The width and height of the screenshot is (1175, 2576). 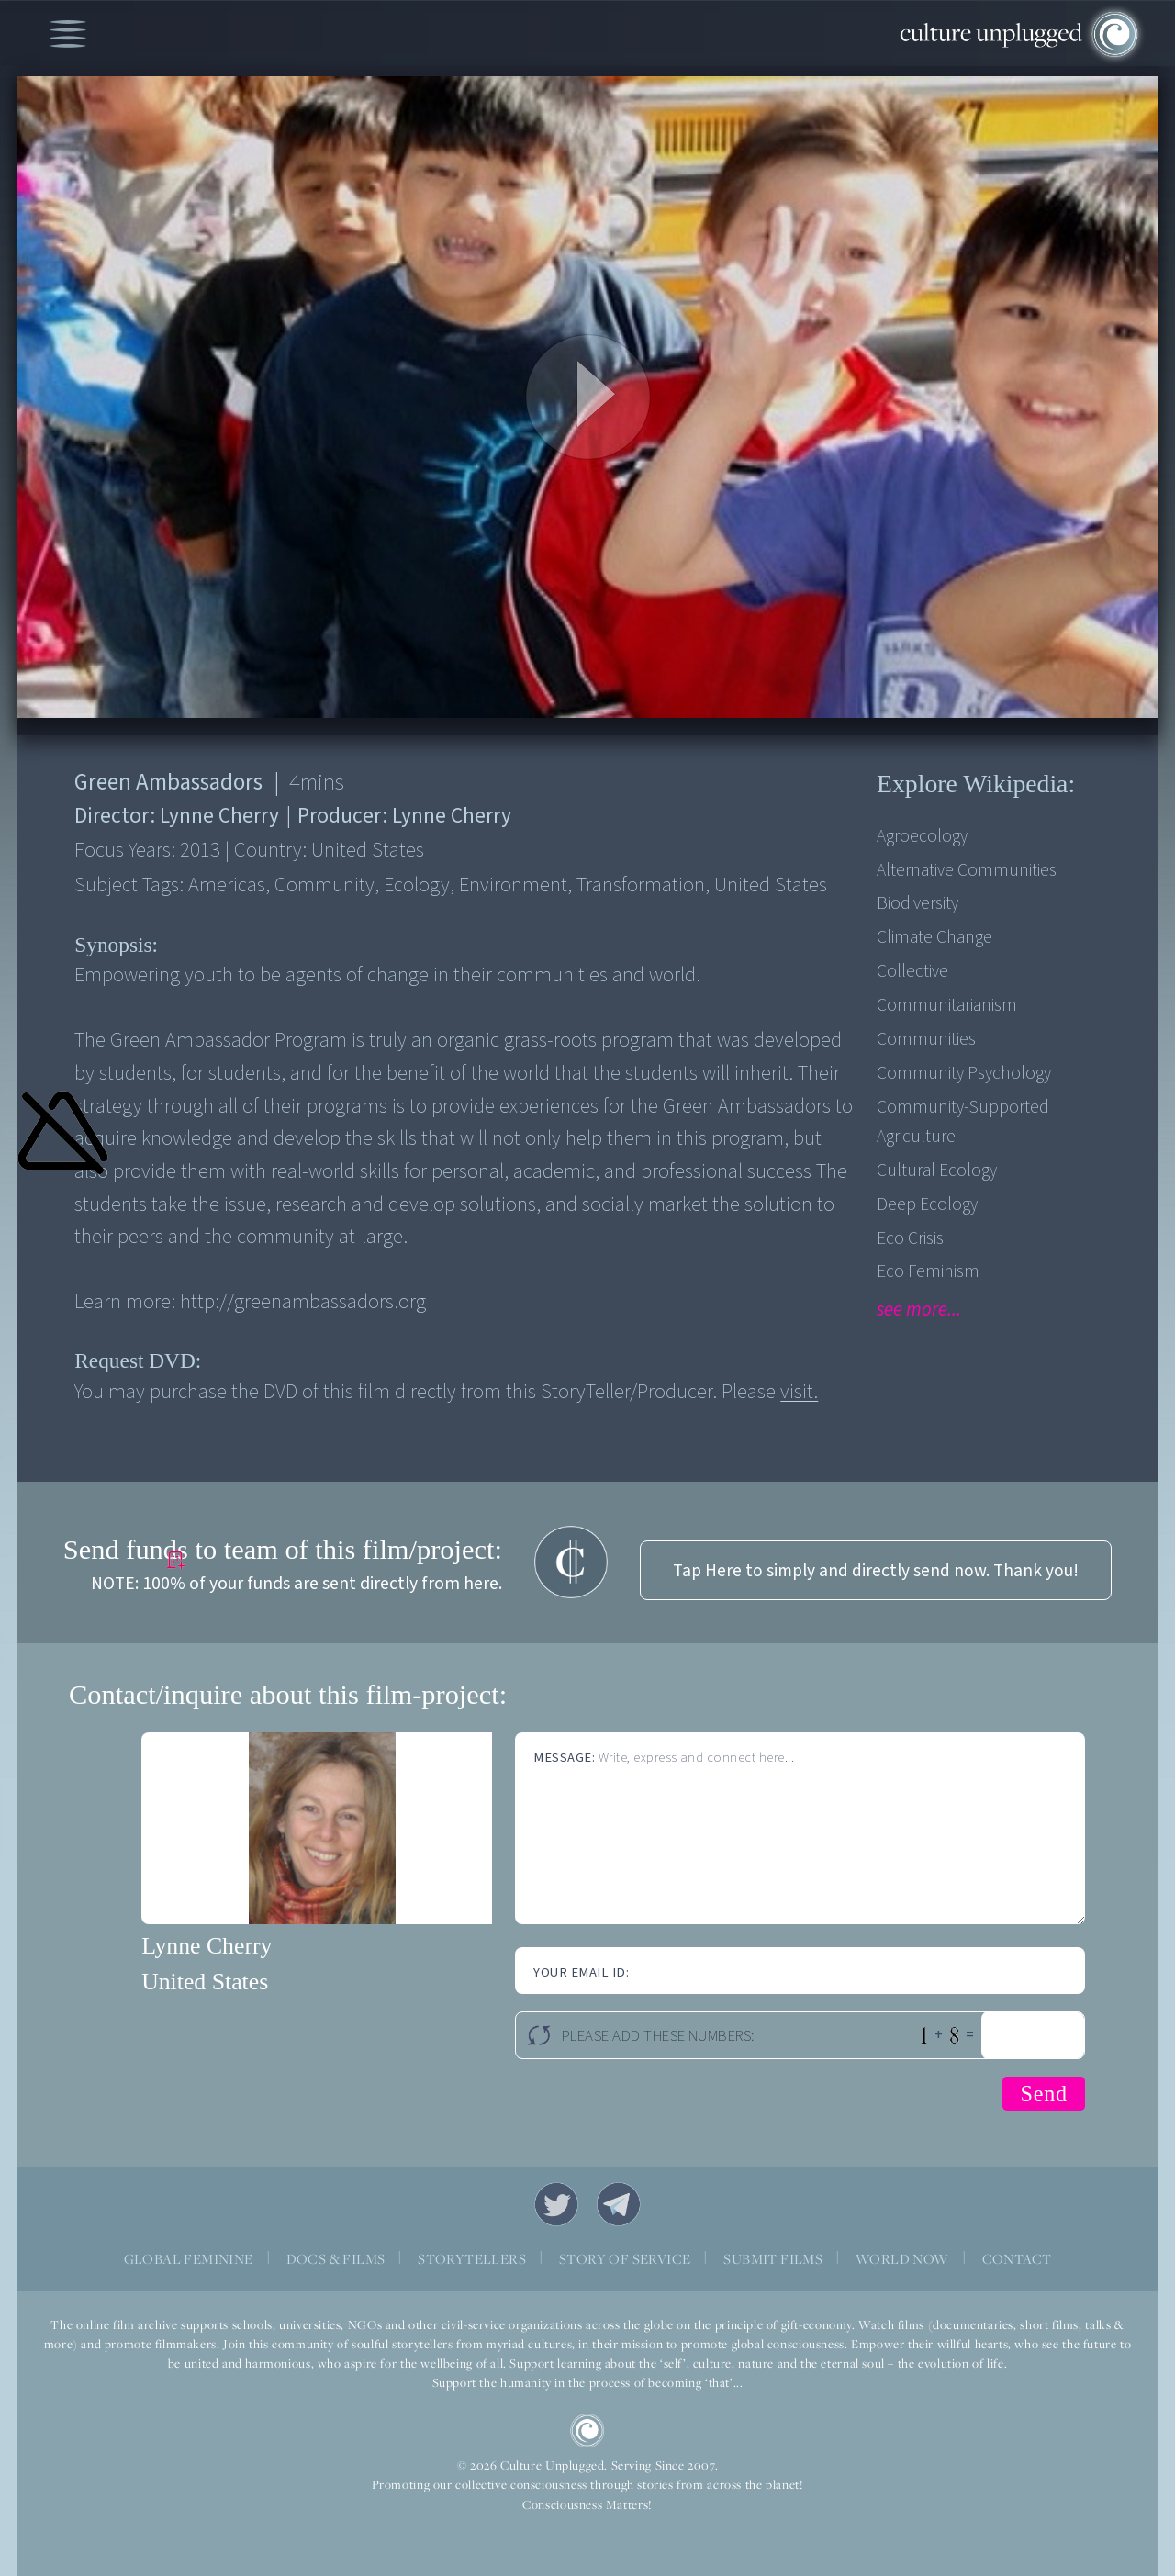 What do you see at coordinates (62, 1133) in the screenshot?
I see `disabled warning or alert` at bounding box center [62, 1133].